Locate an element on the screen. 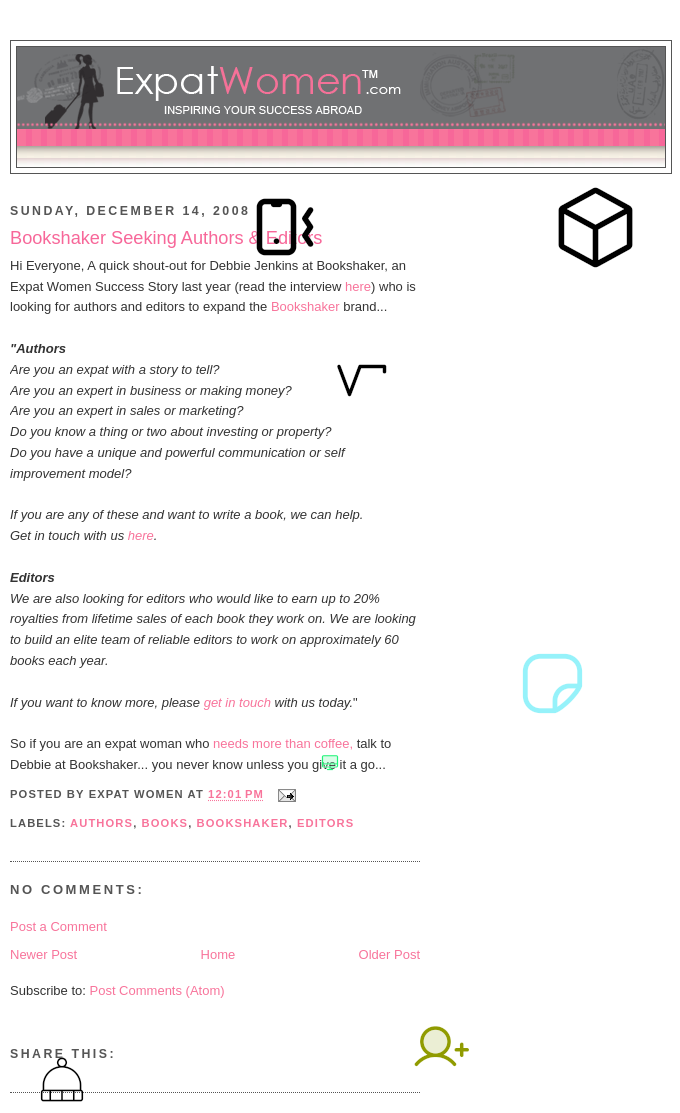 The width and height of the screenshot is (680, 1113). phone is on vibrate mode is located at coordinates (285, 227).